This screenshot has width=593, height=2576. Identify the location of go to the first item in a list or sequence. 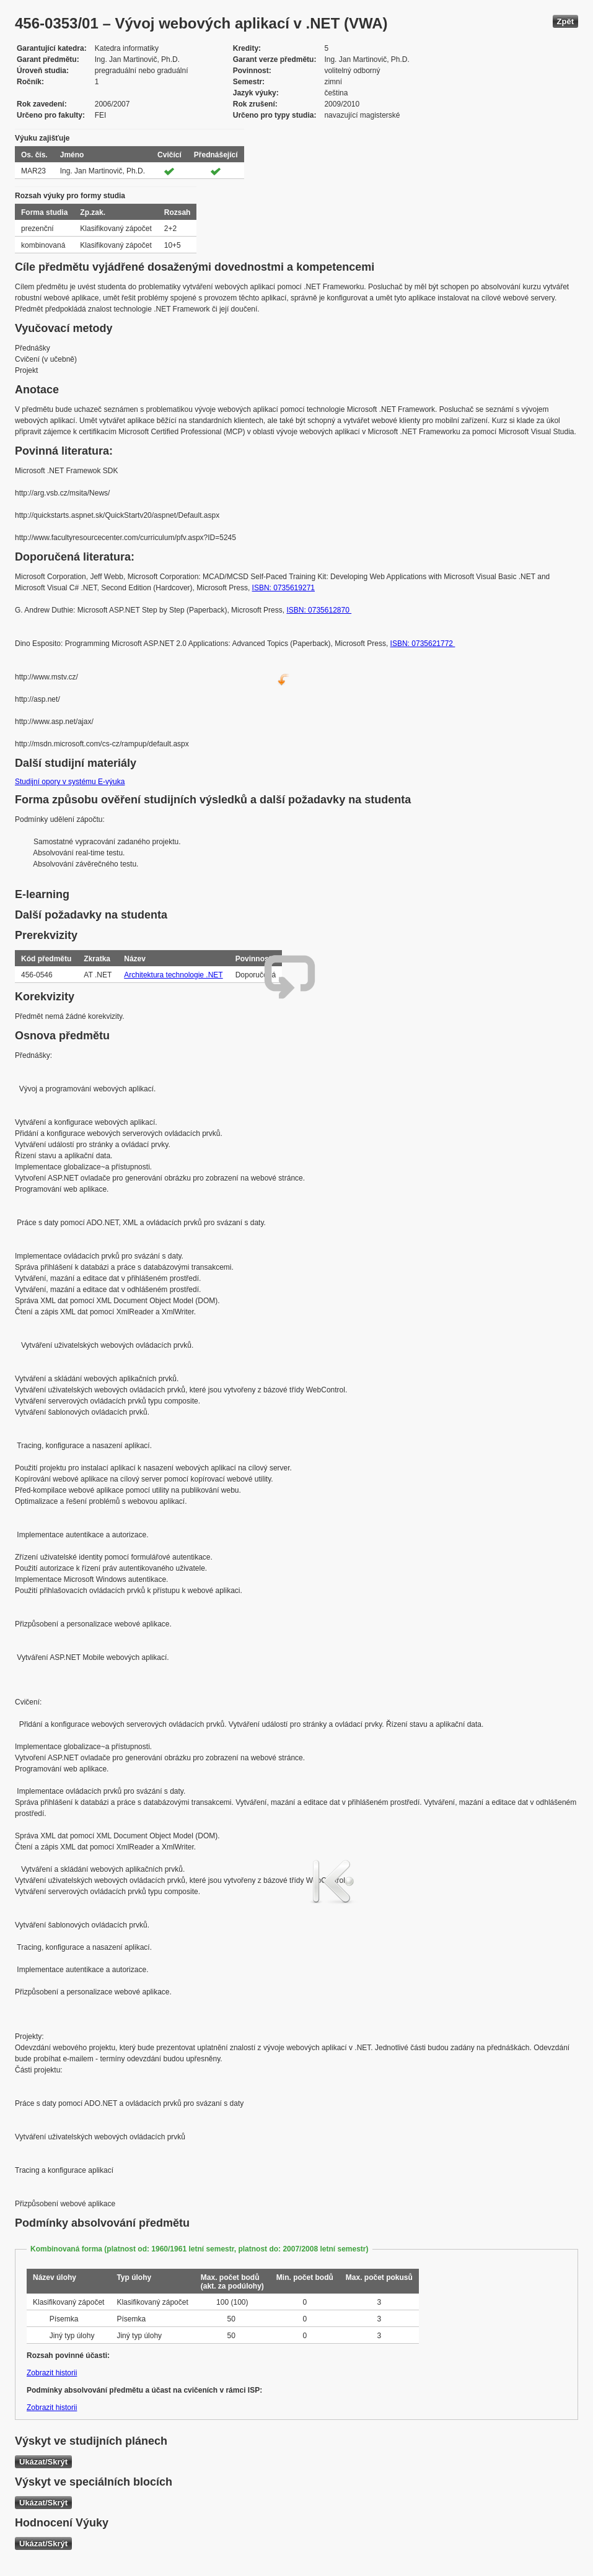
(332, 1881).